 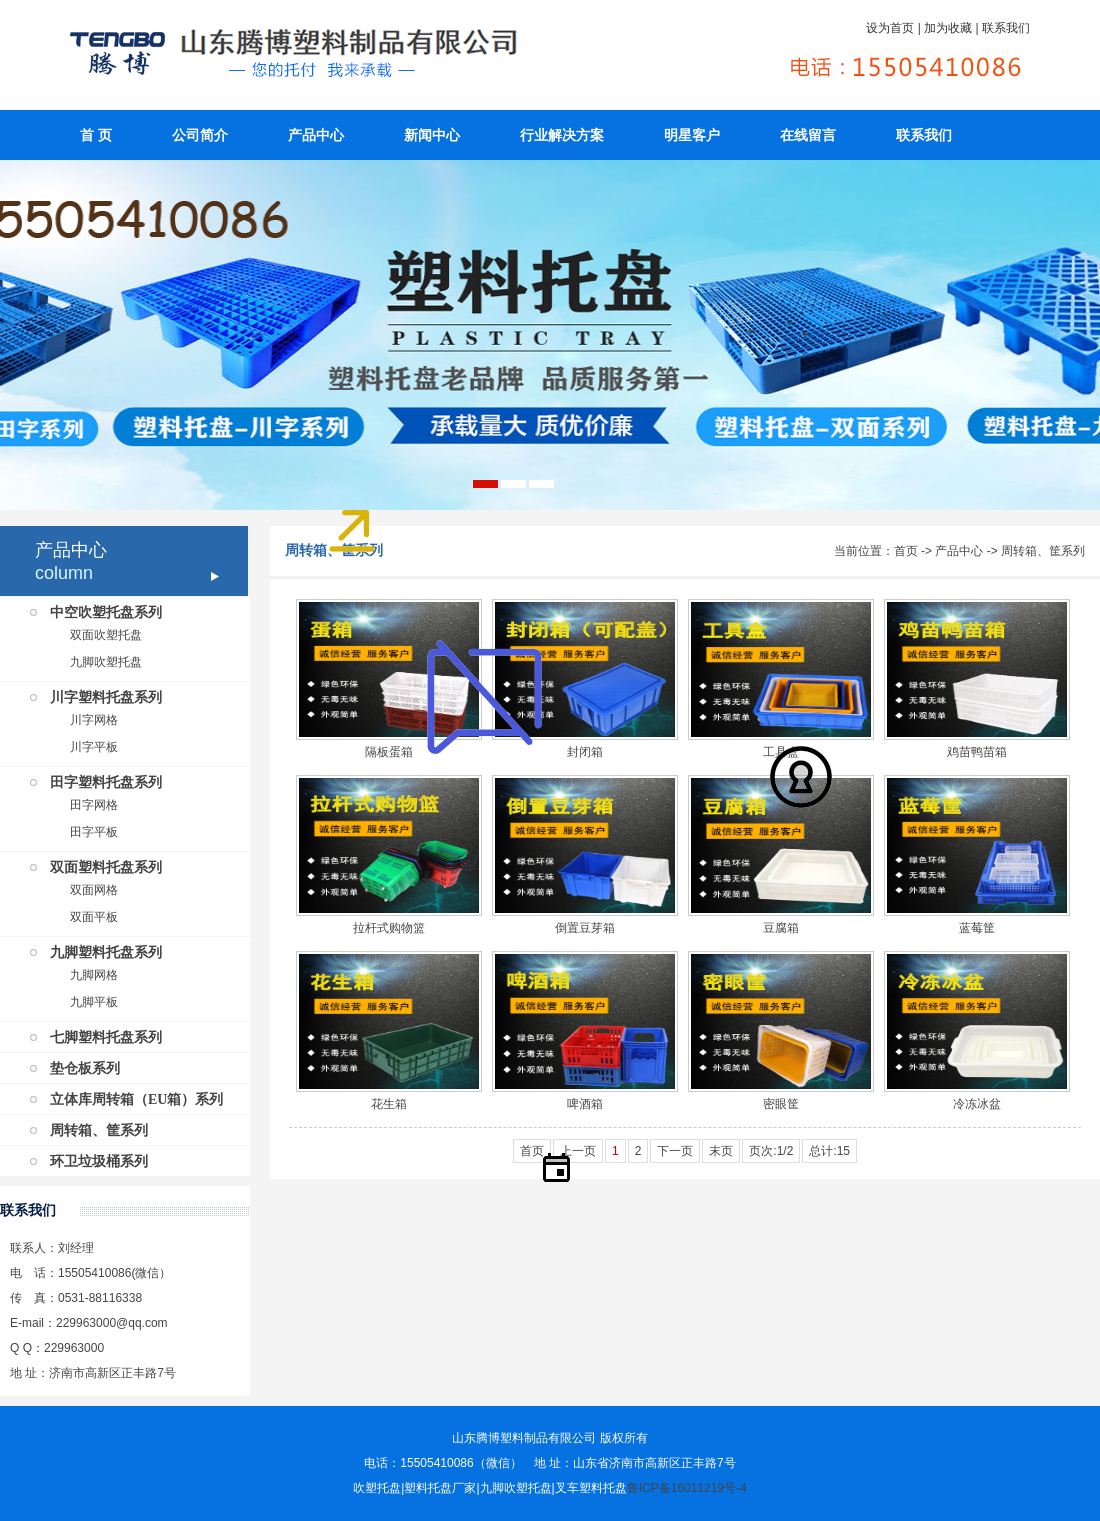 What do you see at coordinates (484, 692) in the screenshot?
I see `mute or disable chat notifications` at bounding box center [484, 692].